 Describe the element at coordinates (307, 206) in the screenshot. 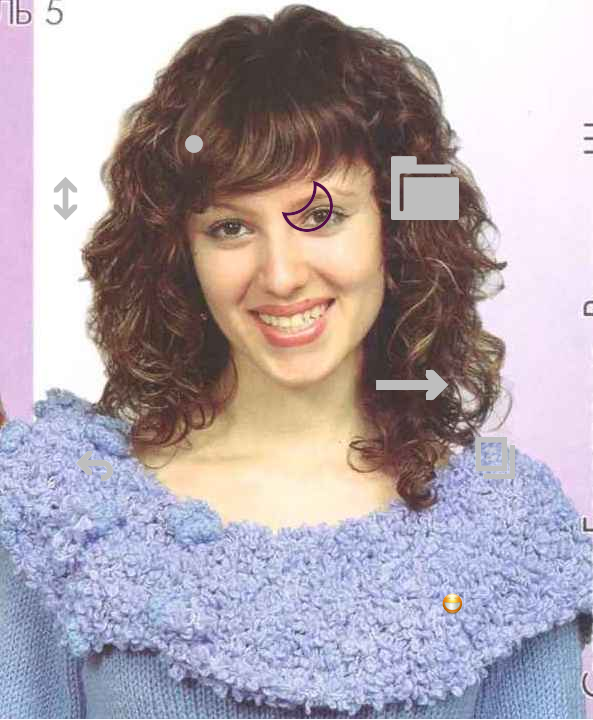

I see `indicates half-width input mode is active in fcitx` at that location.